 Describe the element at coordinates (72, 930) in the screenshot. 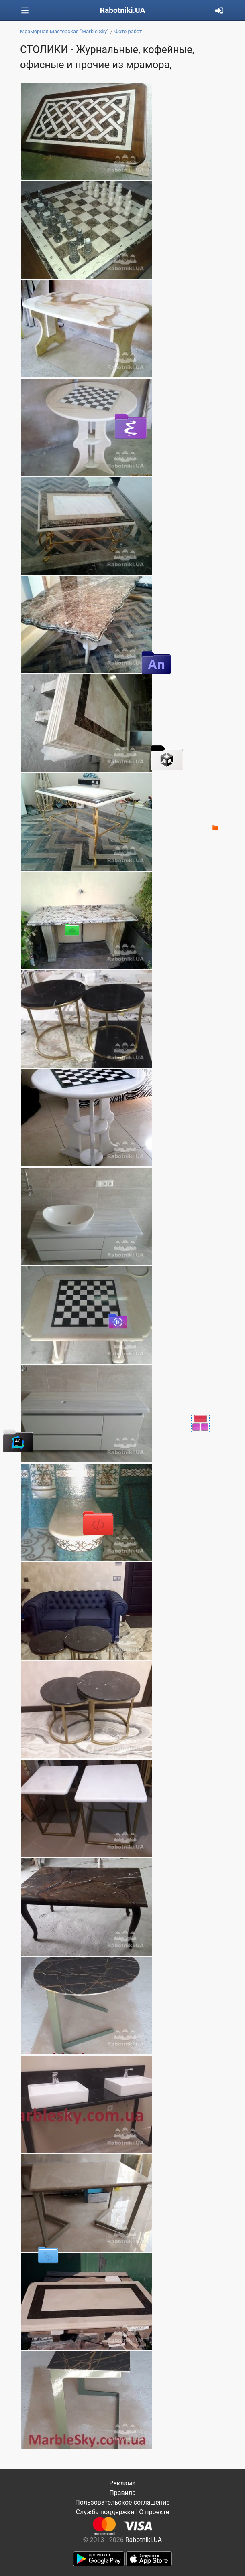

I see `access cloud-synced files and folders` at that location.